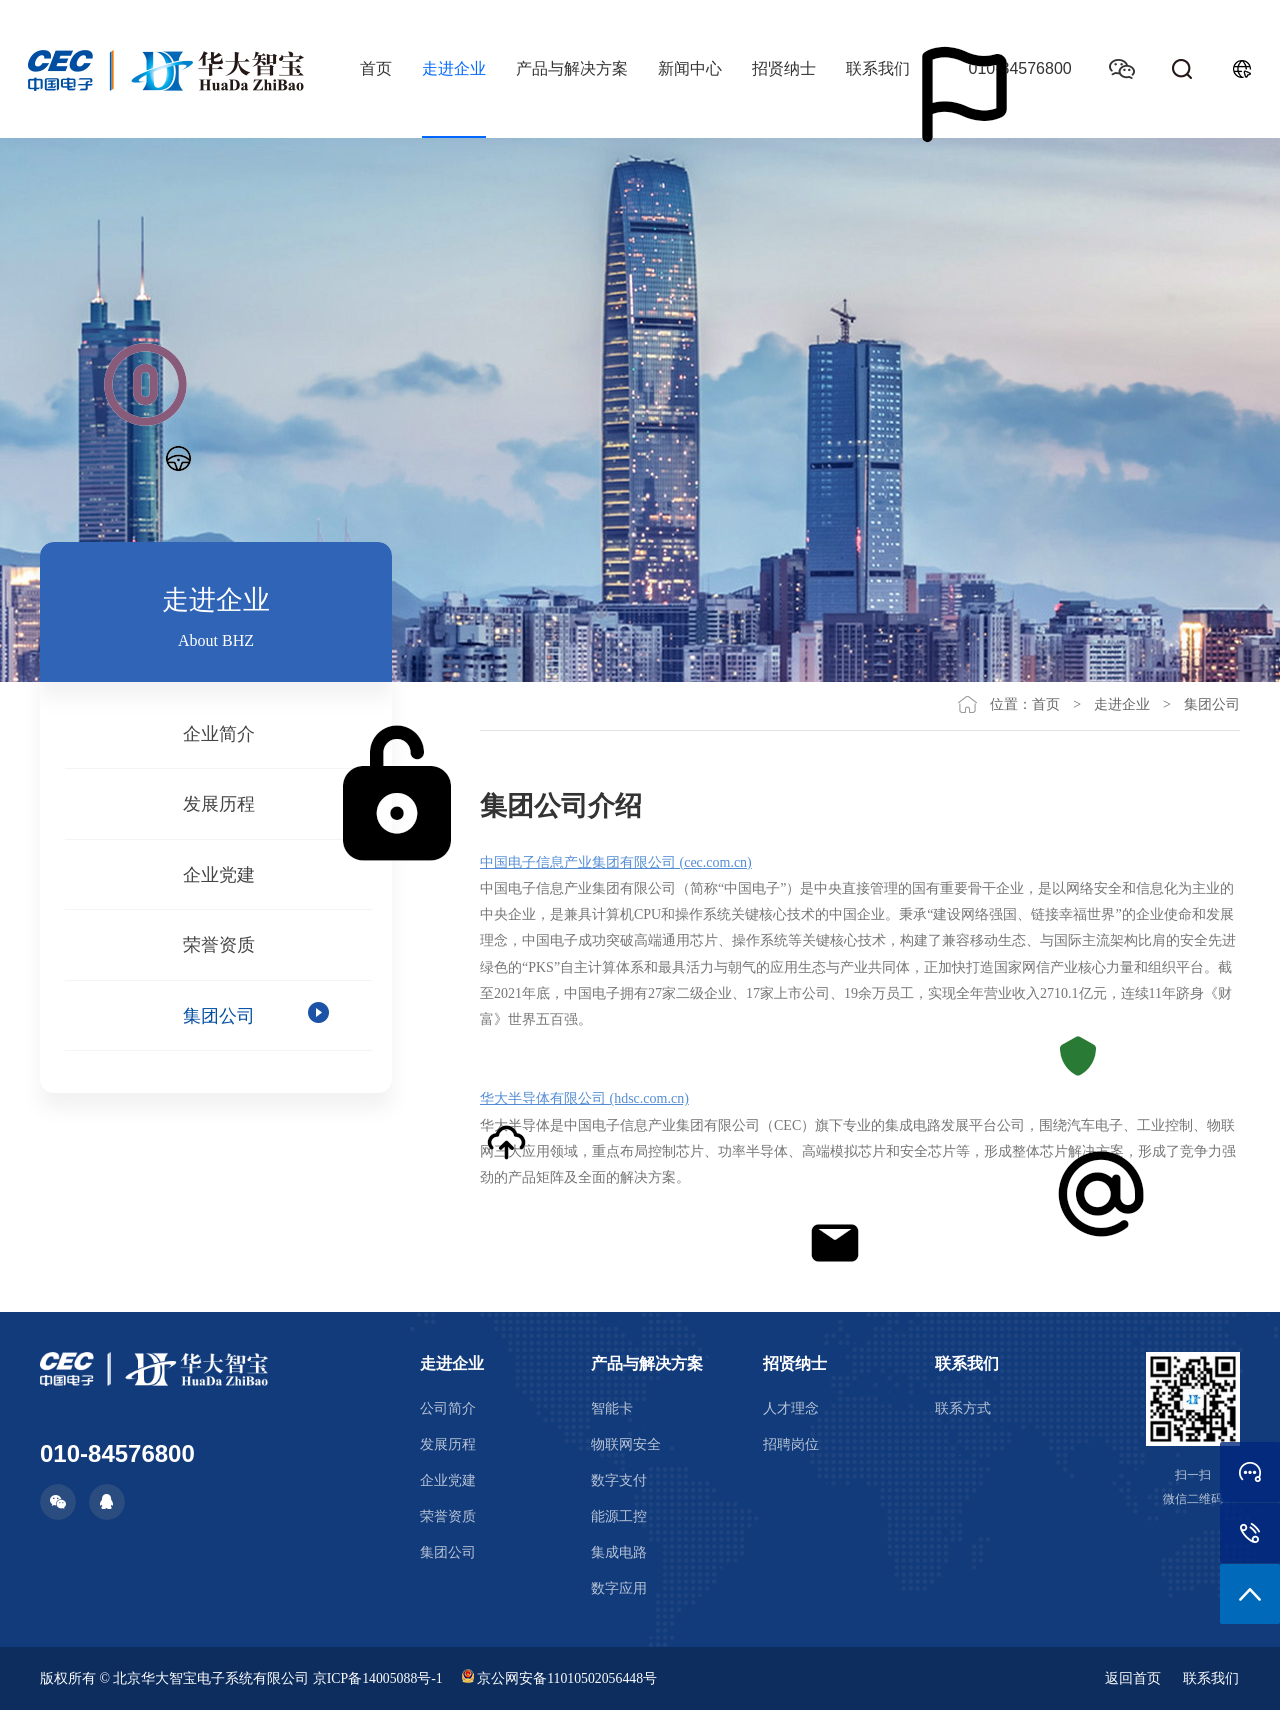  Describe the element at coordinates (145, 384) in the screenshot. I see `indicates an "O" option or selection in a multiple choice interface` at that location.